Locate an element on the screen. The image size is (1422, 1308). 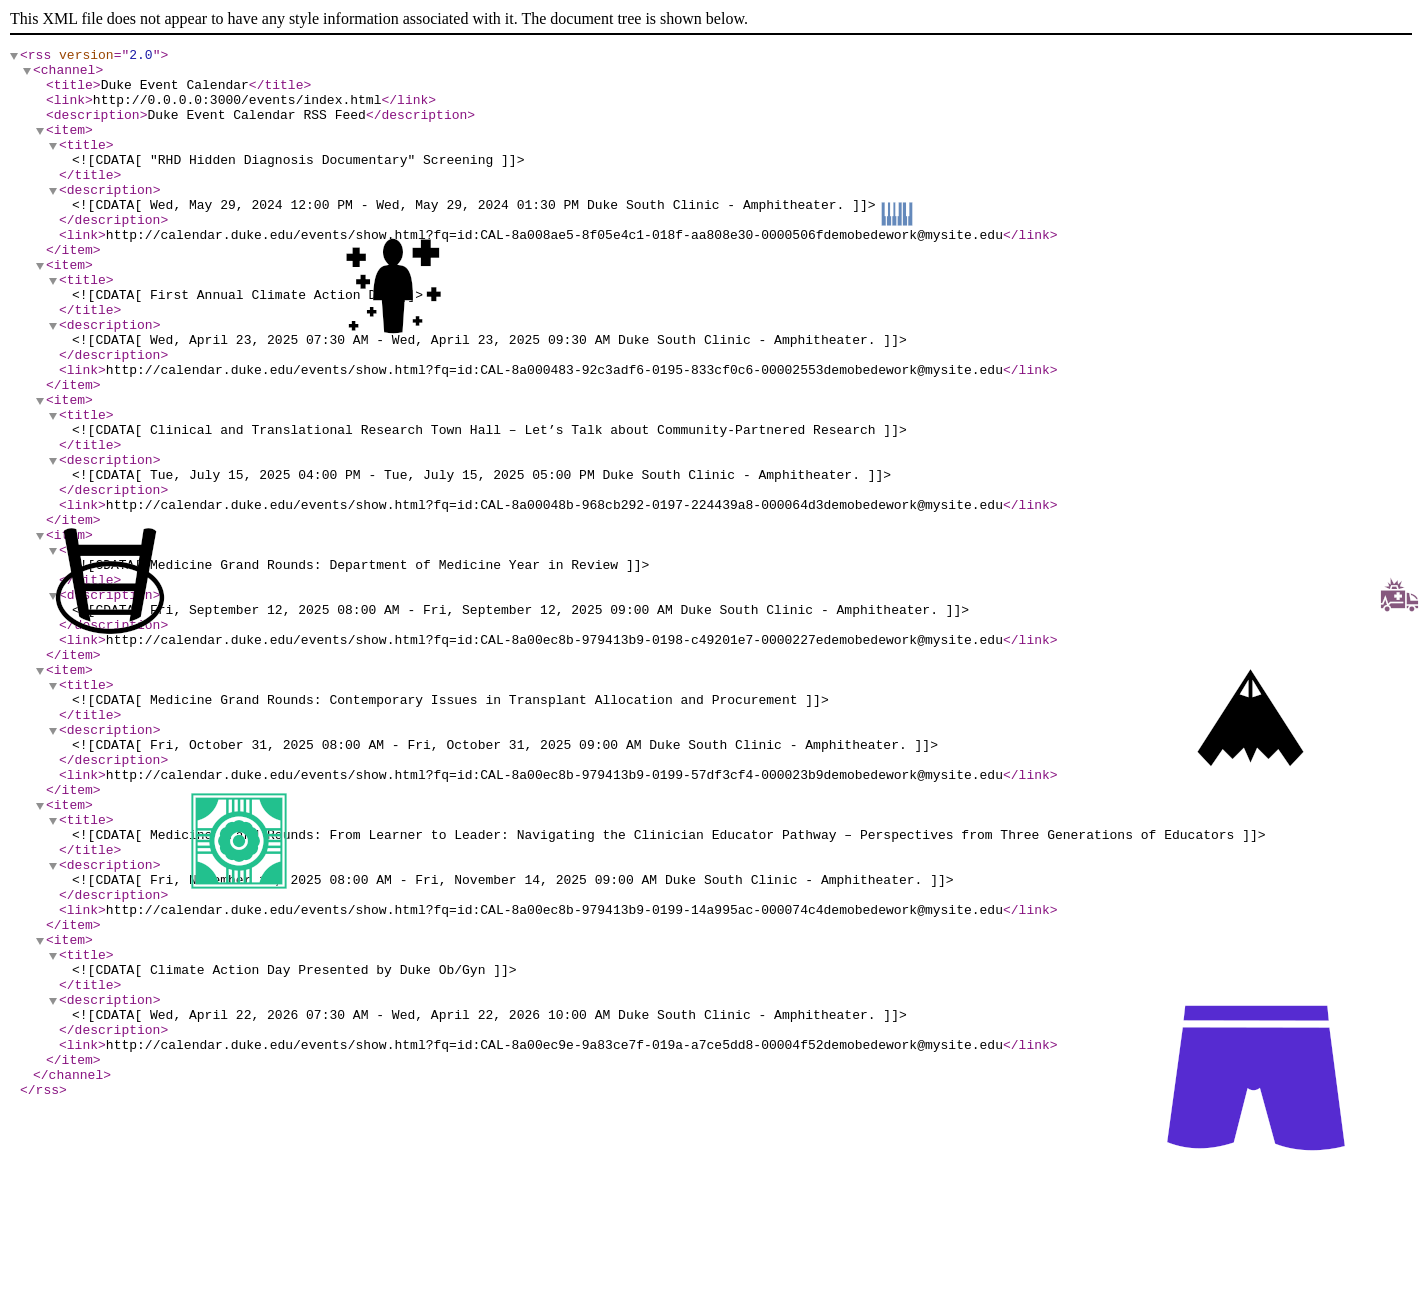
decorative tile or pattern element is located at coordinates (239, 841).